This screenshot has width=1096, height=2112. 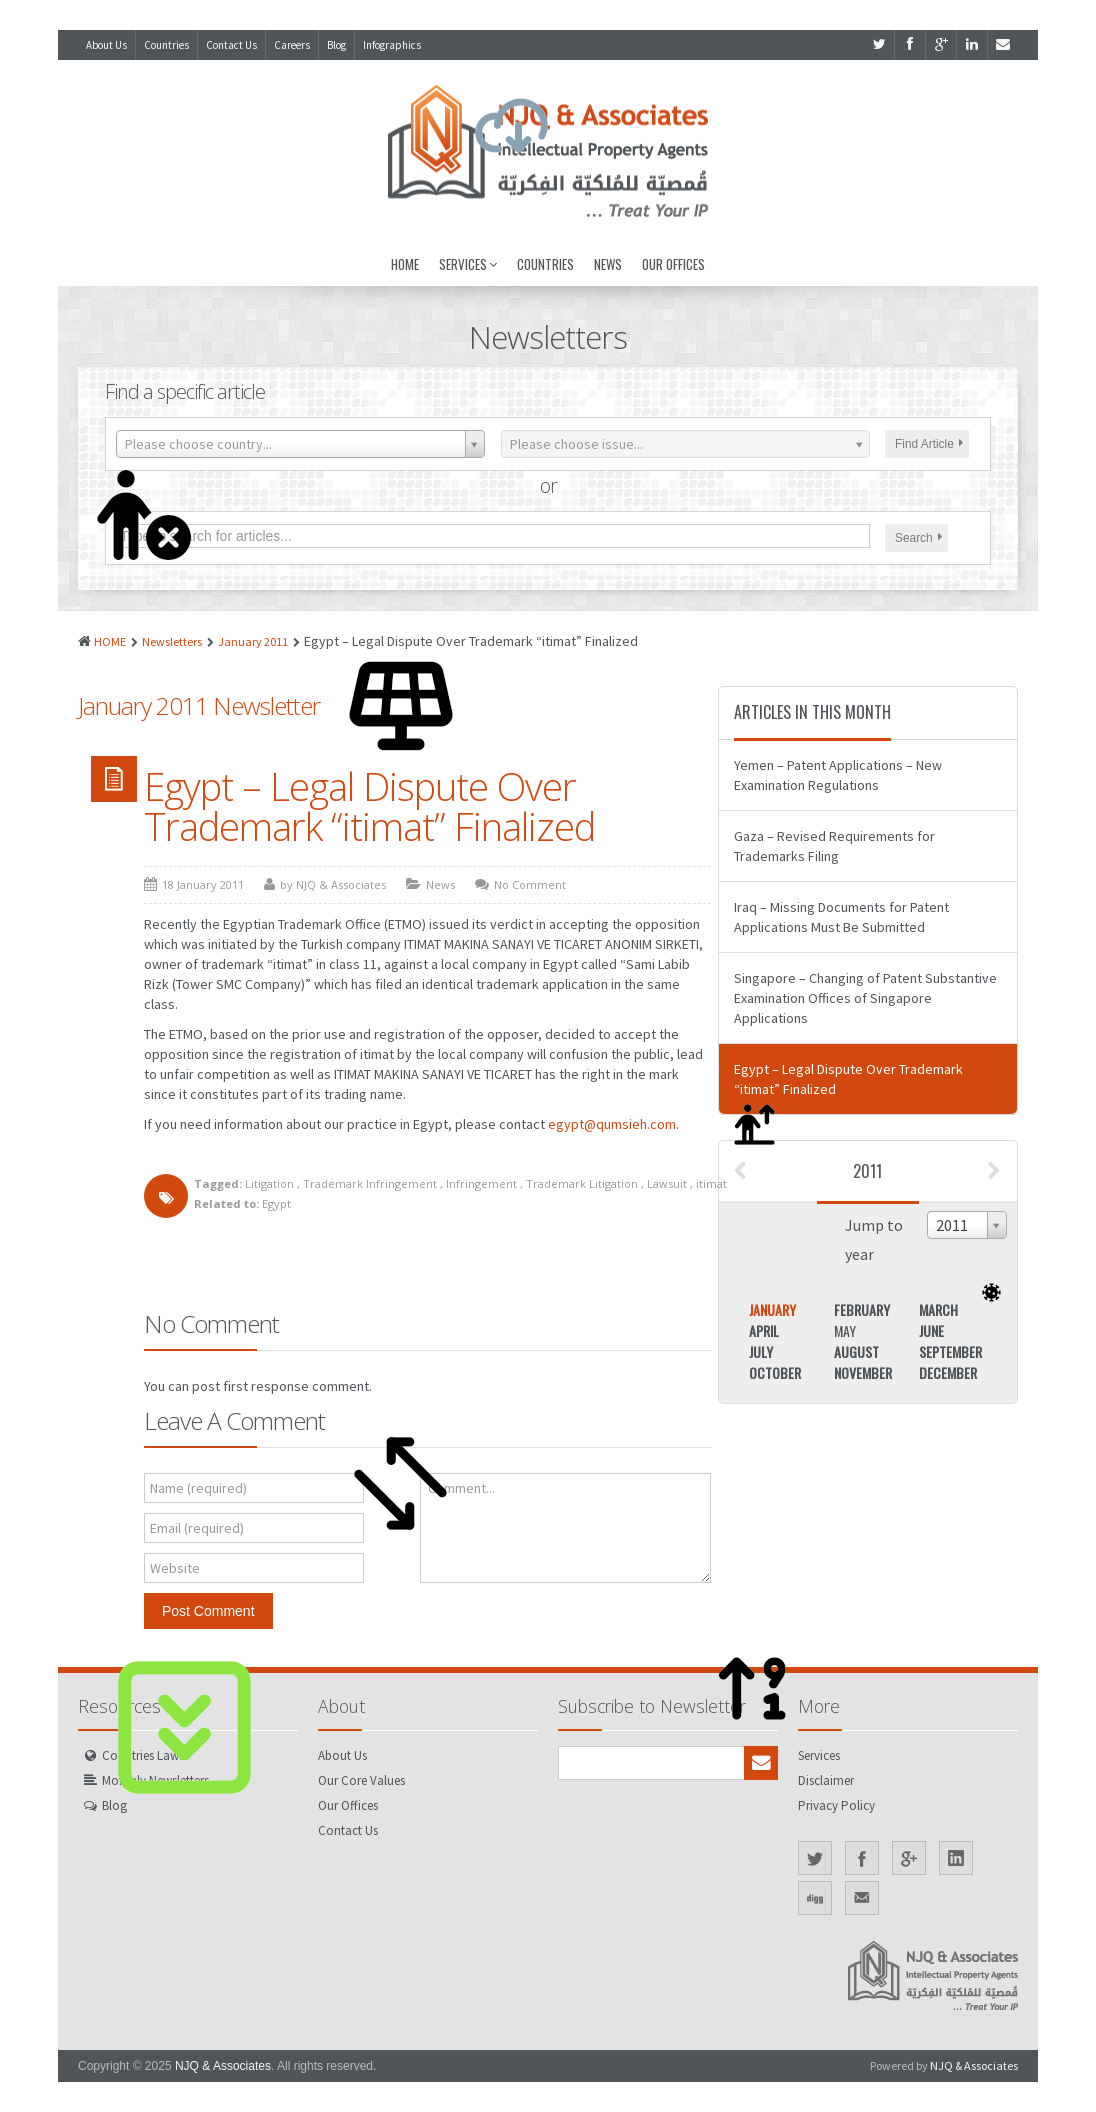 What do you see at coordinates (141, 515) in the screenshot?
I see `remove a user or contact` at bounding box center [141, 515].